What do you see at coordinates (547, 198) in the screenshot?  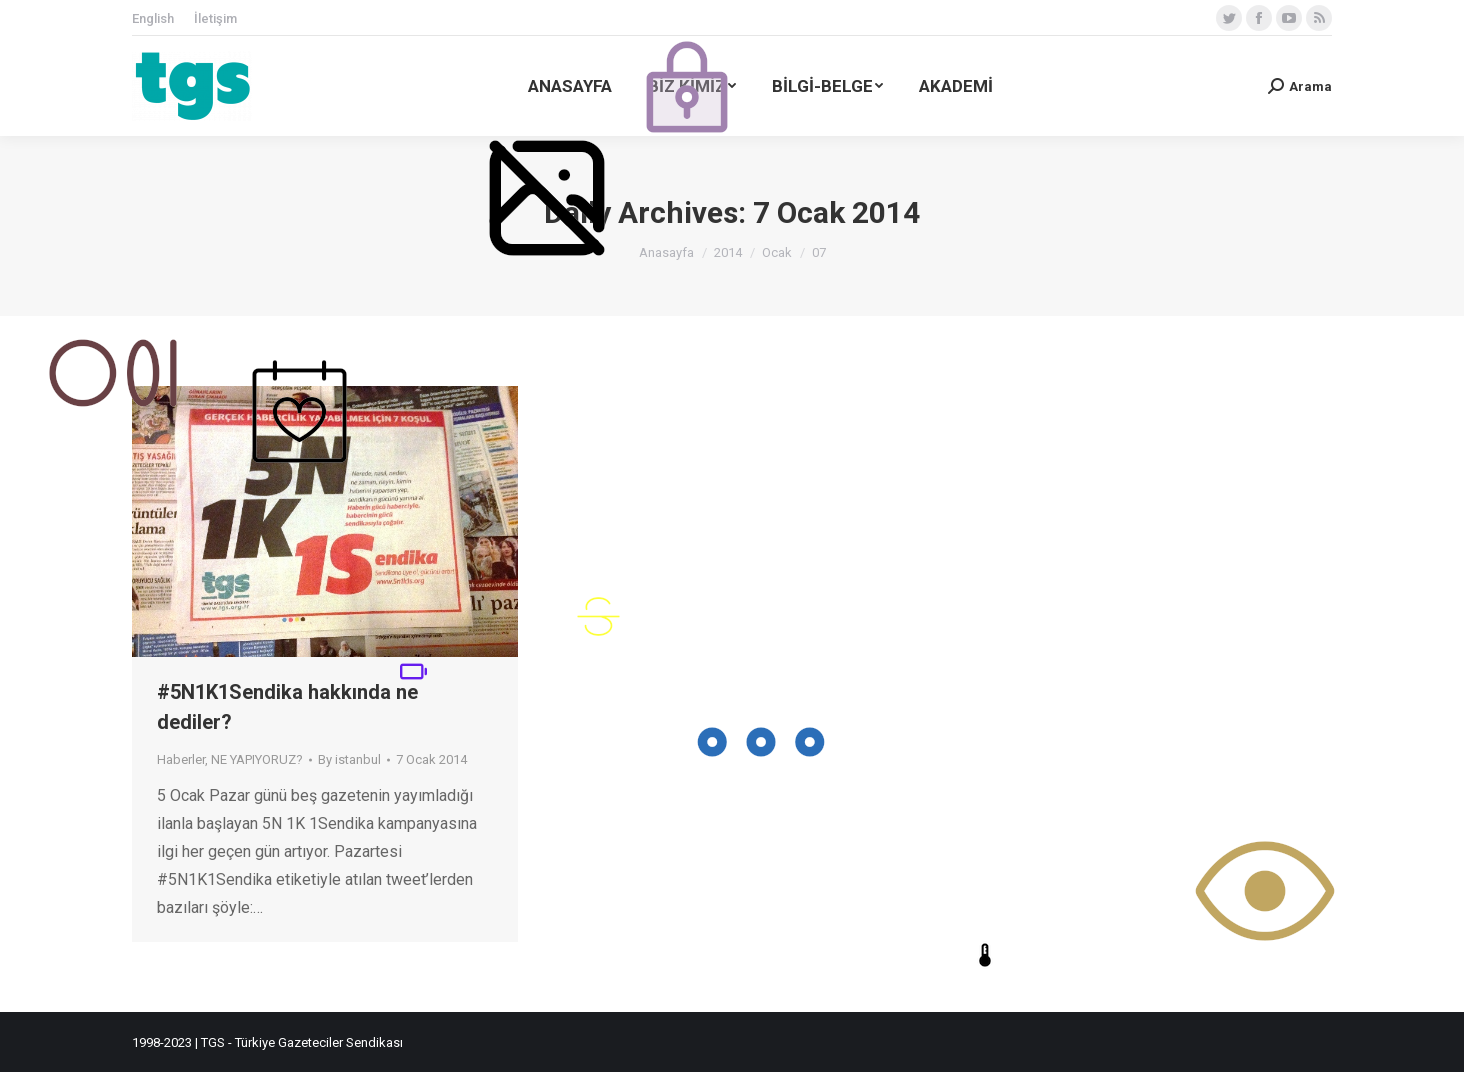 I see `image unavailable or cannot be displayed` at bounding box center [547, 198].